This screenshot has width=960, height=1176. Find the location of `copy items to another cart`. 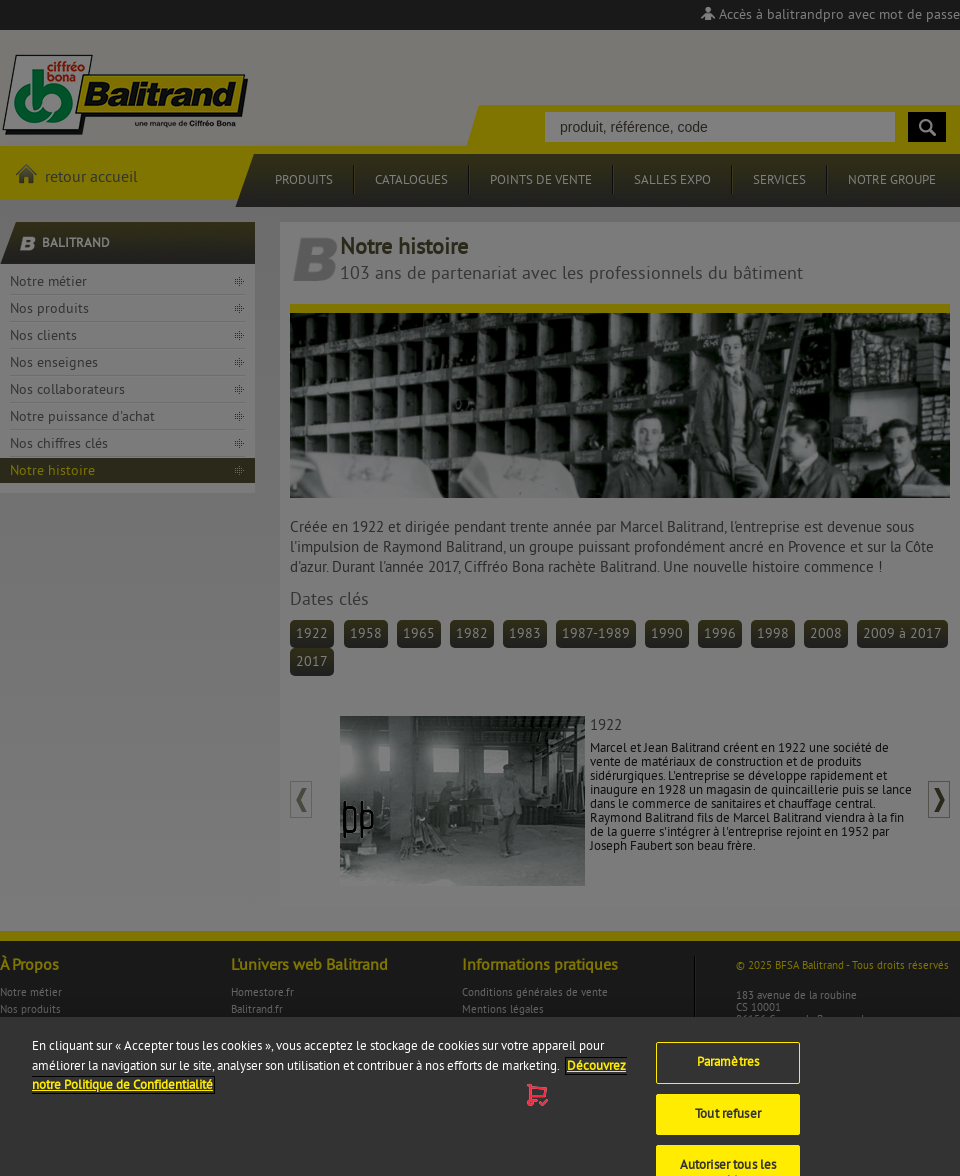

copy items to another cart is located at coordinates (537, 1095).